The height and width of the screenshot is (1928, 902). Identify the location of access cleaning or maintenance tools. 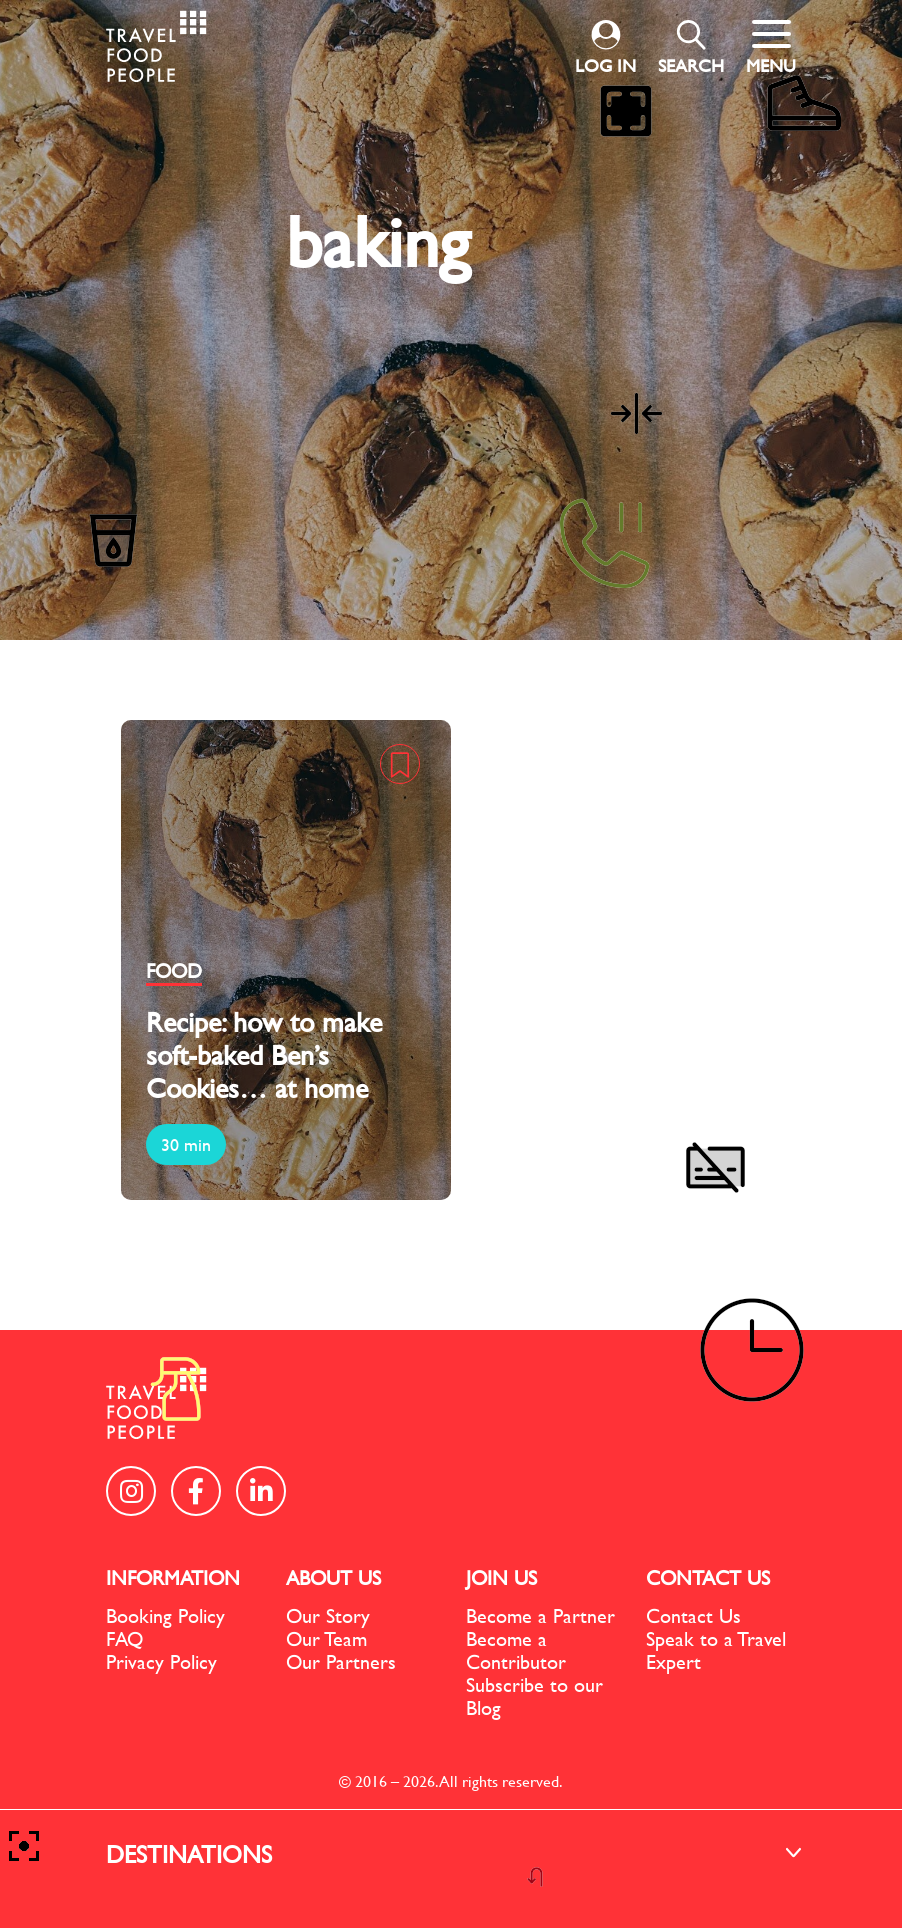
(178, 1389).